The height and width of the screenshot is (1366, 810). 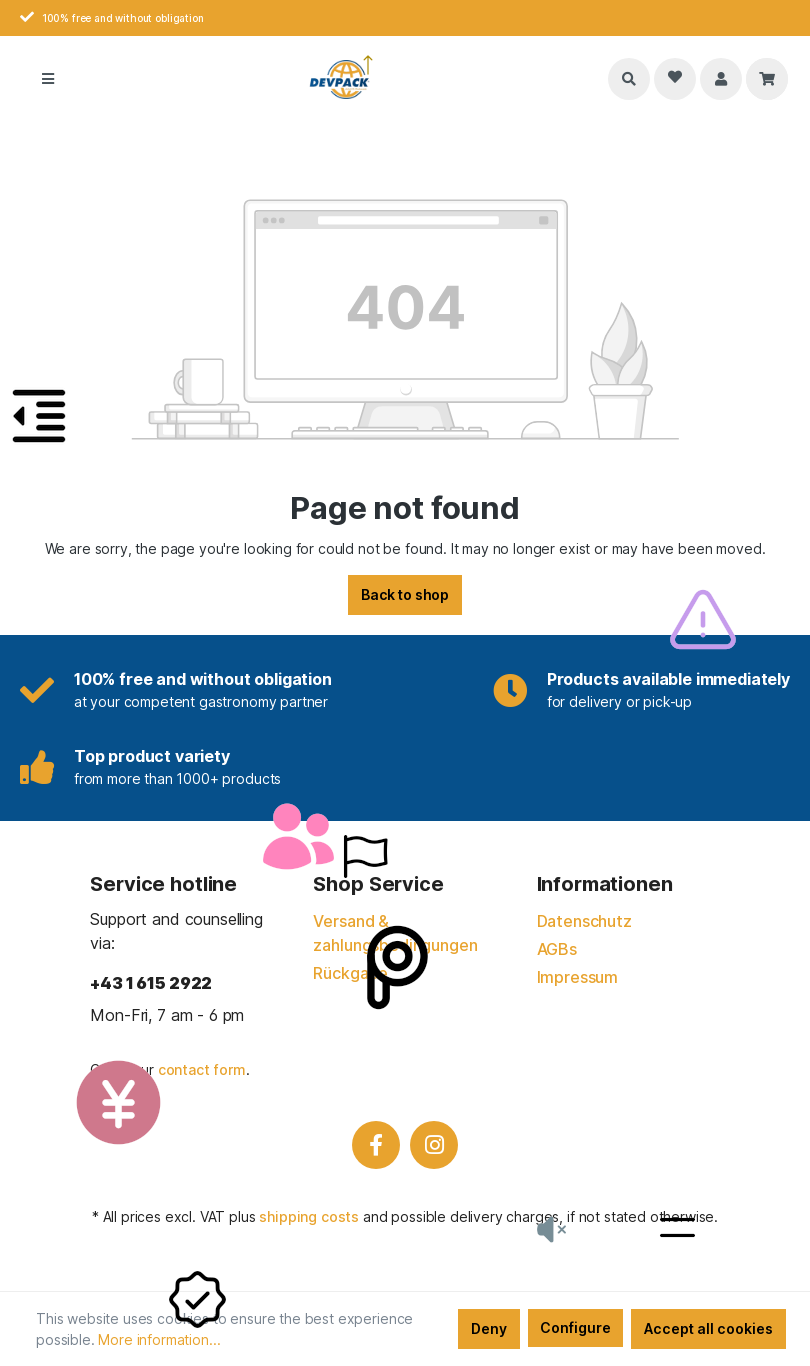 I want to click on mute audio or sound, so click(x=551, y=1229).